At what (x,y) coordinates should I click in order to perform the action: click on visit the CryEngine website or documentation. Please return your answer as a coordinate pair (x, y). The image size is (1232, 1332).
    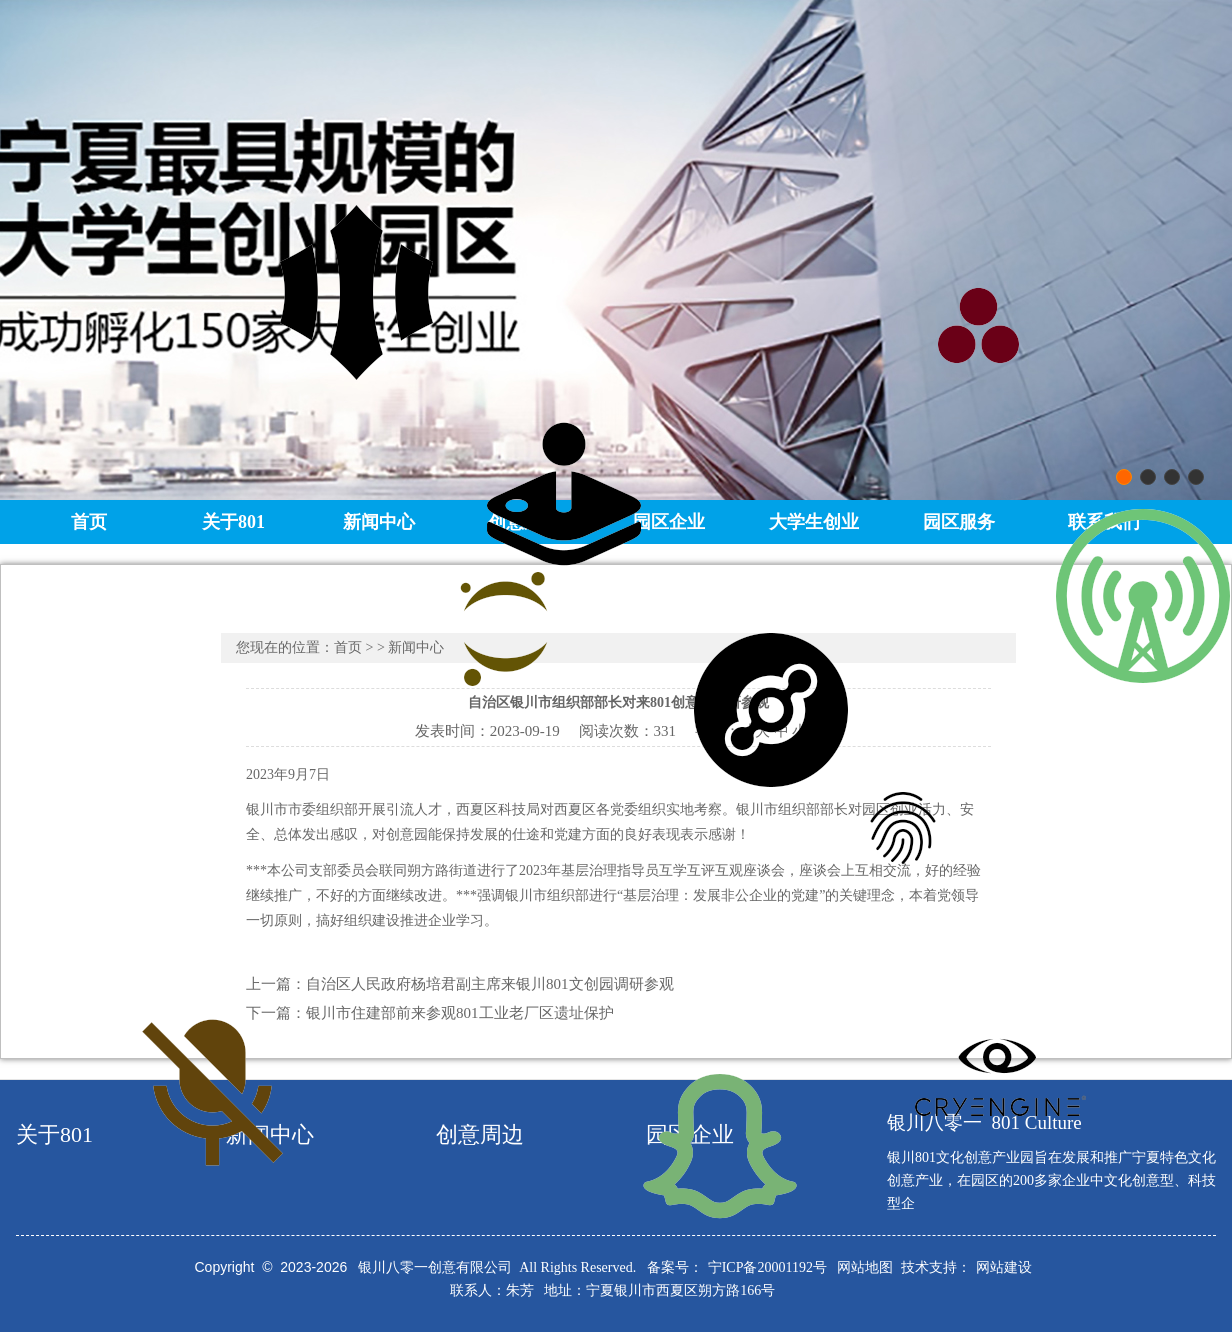
    Looking at the image, I should click on (1000, 1077).